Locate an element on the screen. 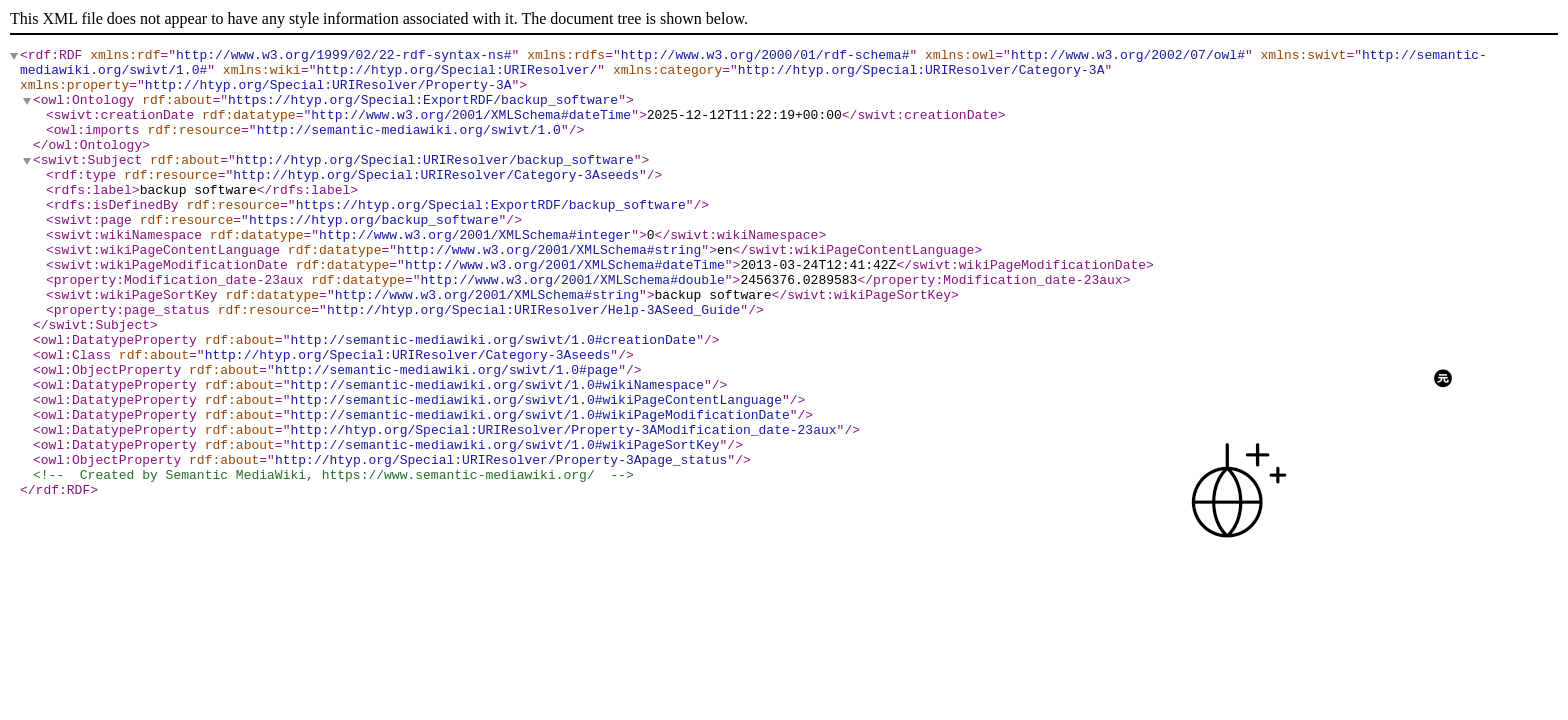 The image size is (1568, 720). chinese yuan currency indicator is located at coordinates (1443, 379).